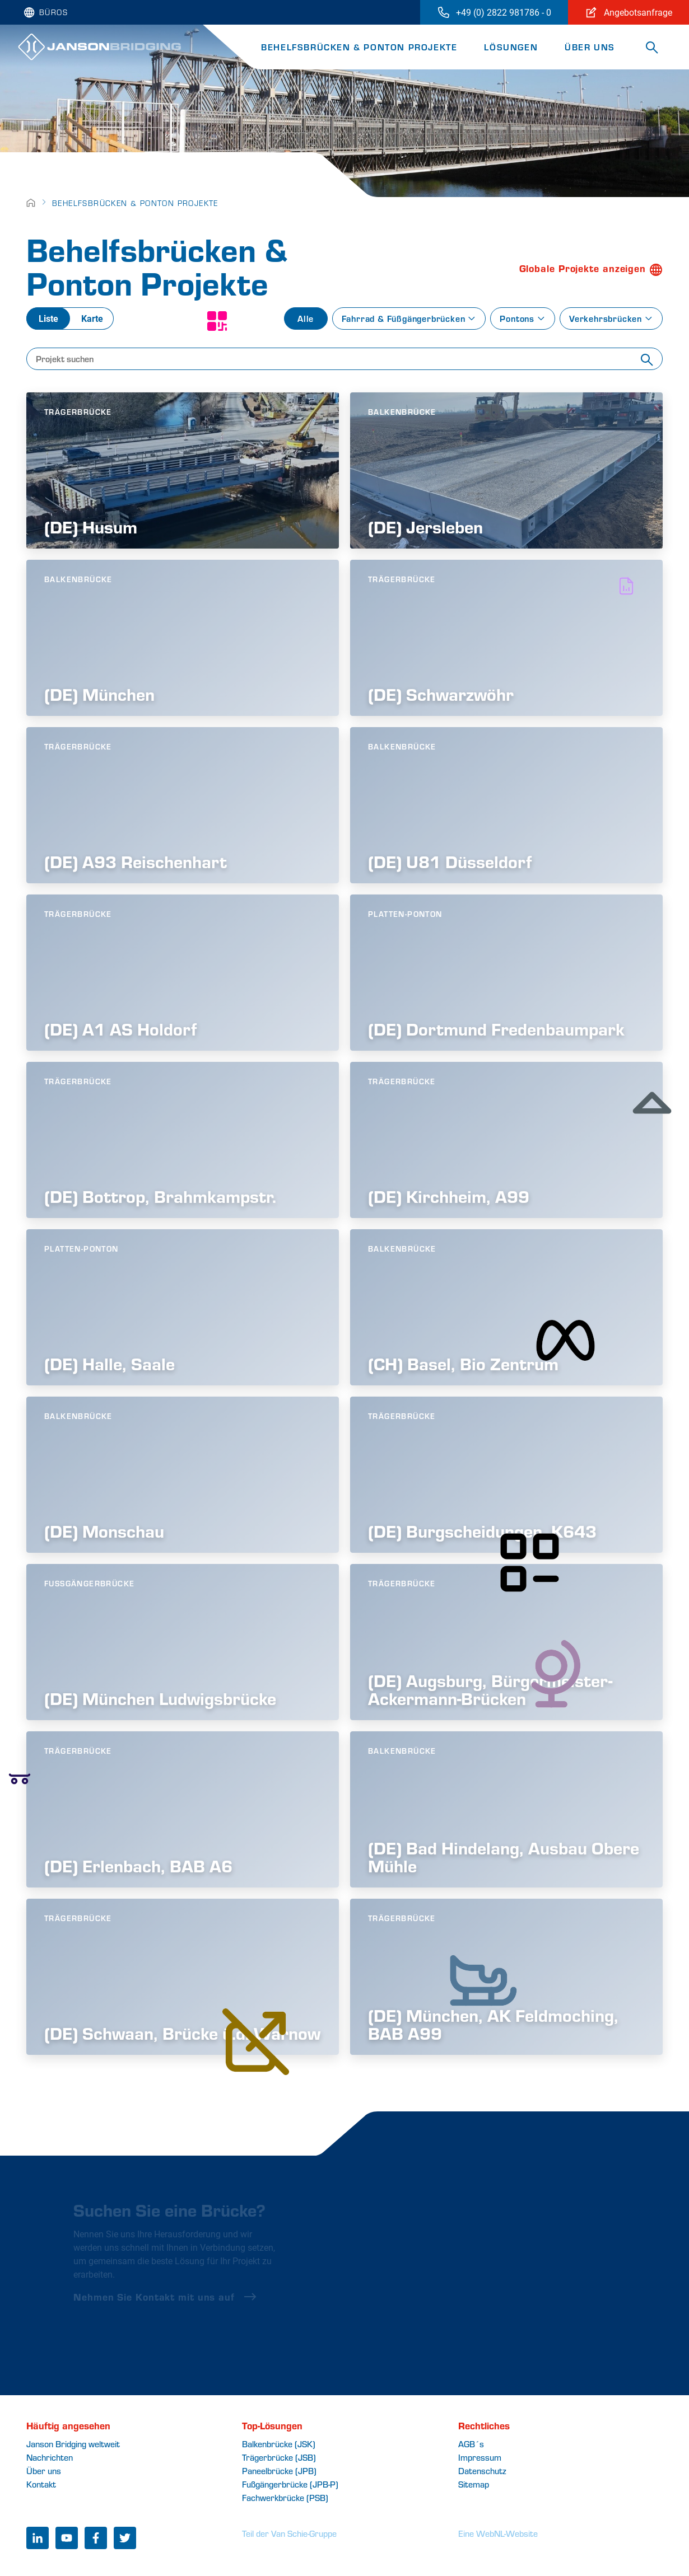 This screenshot has height=2576, width=689. I want to click on browse skateboarding gear or products, so click(20, 1778).